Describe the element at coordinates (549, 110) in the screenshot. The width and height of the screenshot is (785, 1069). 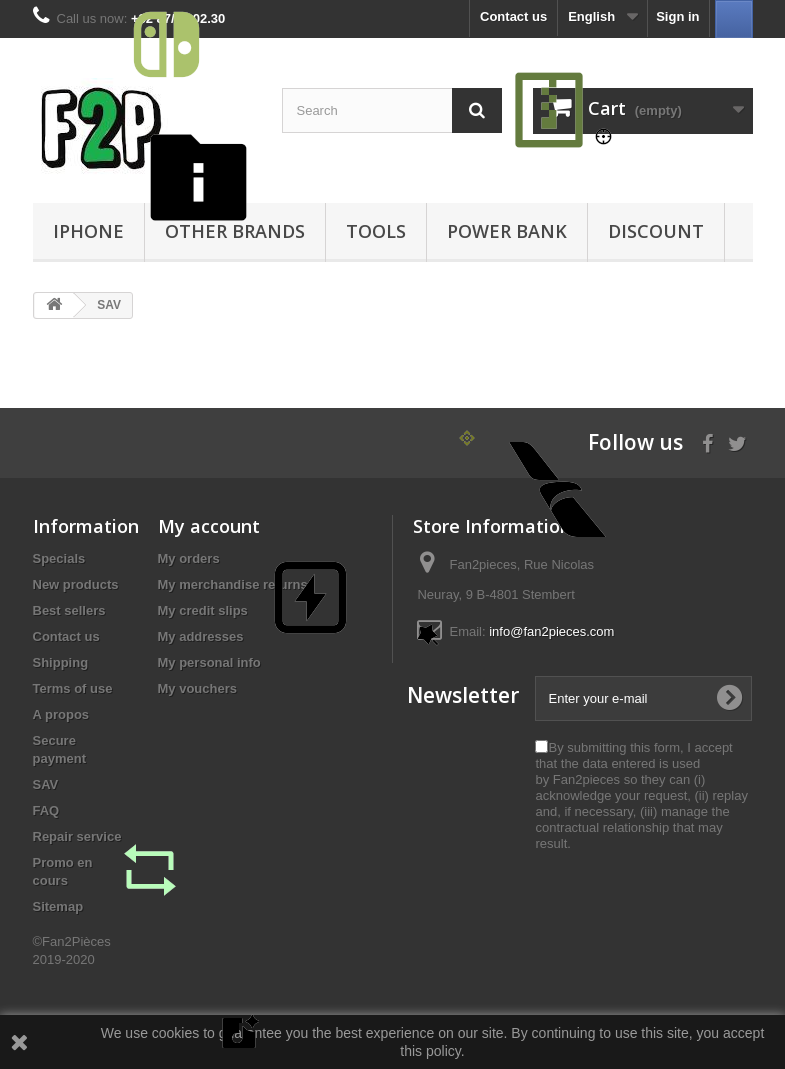
I see `view or open a compressed zip file` at that location.